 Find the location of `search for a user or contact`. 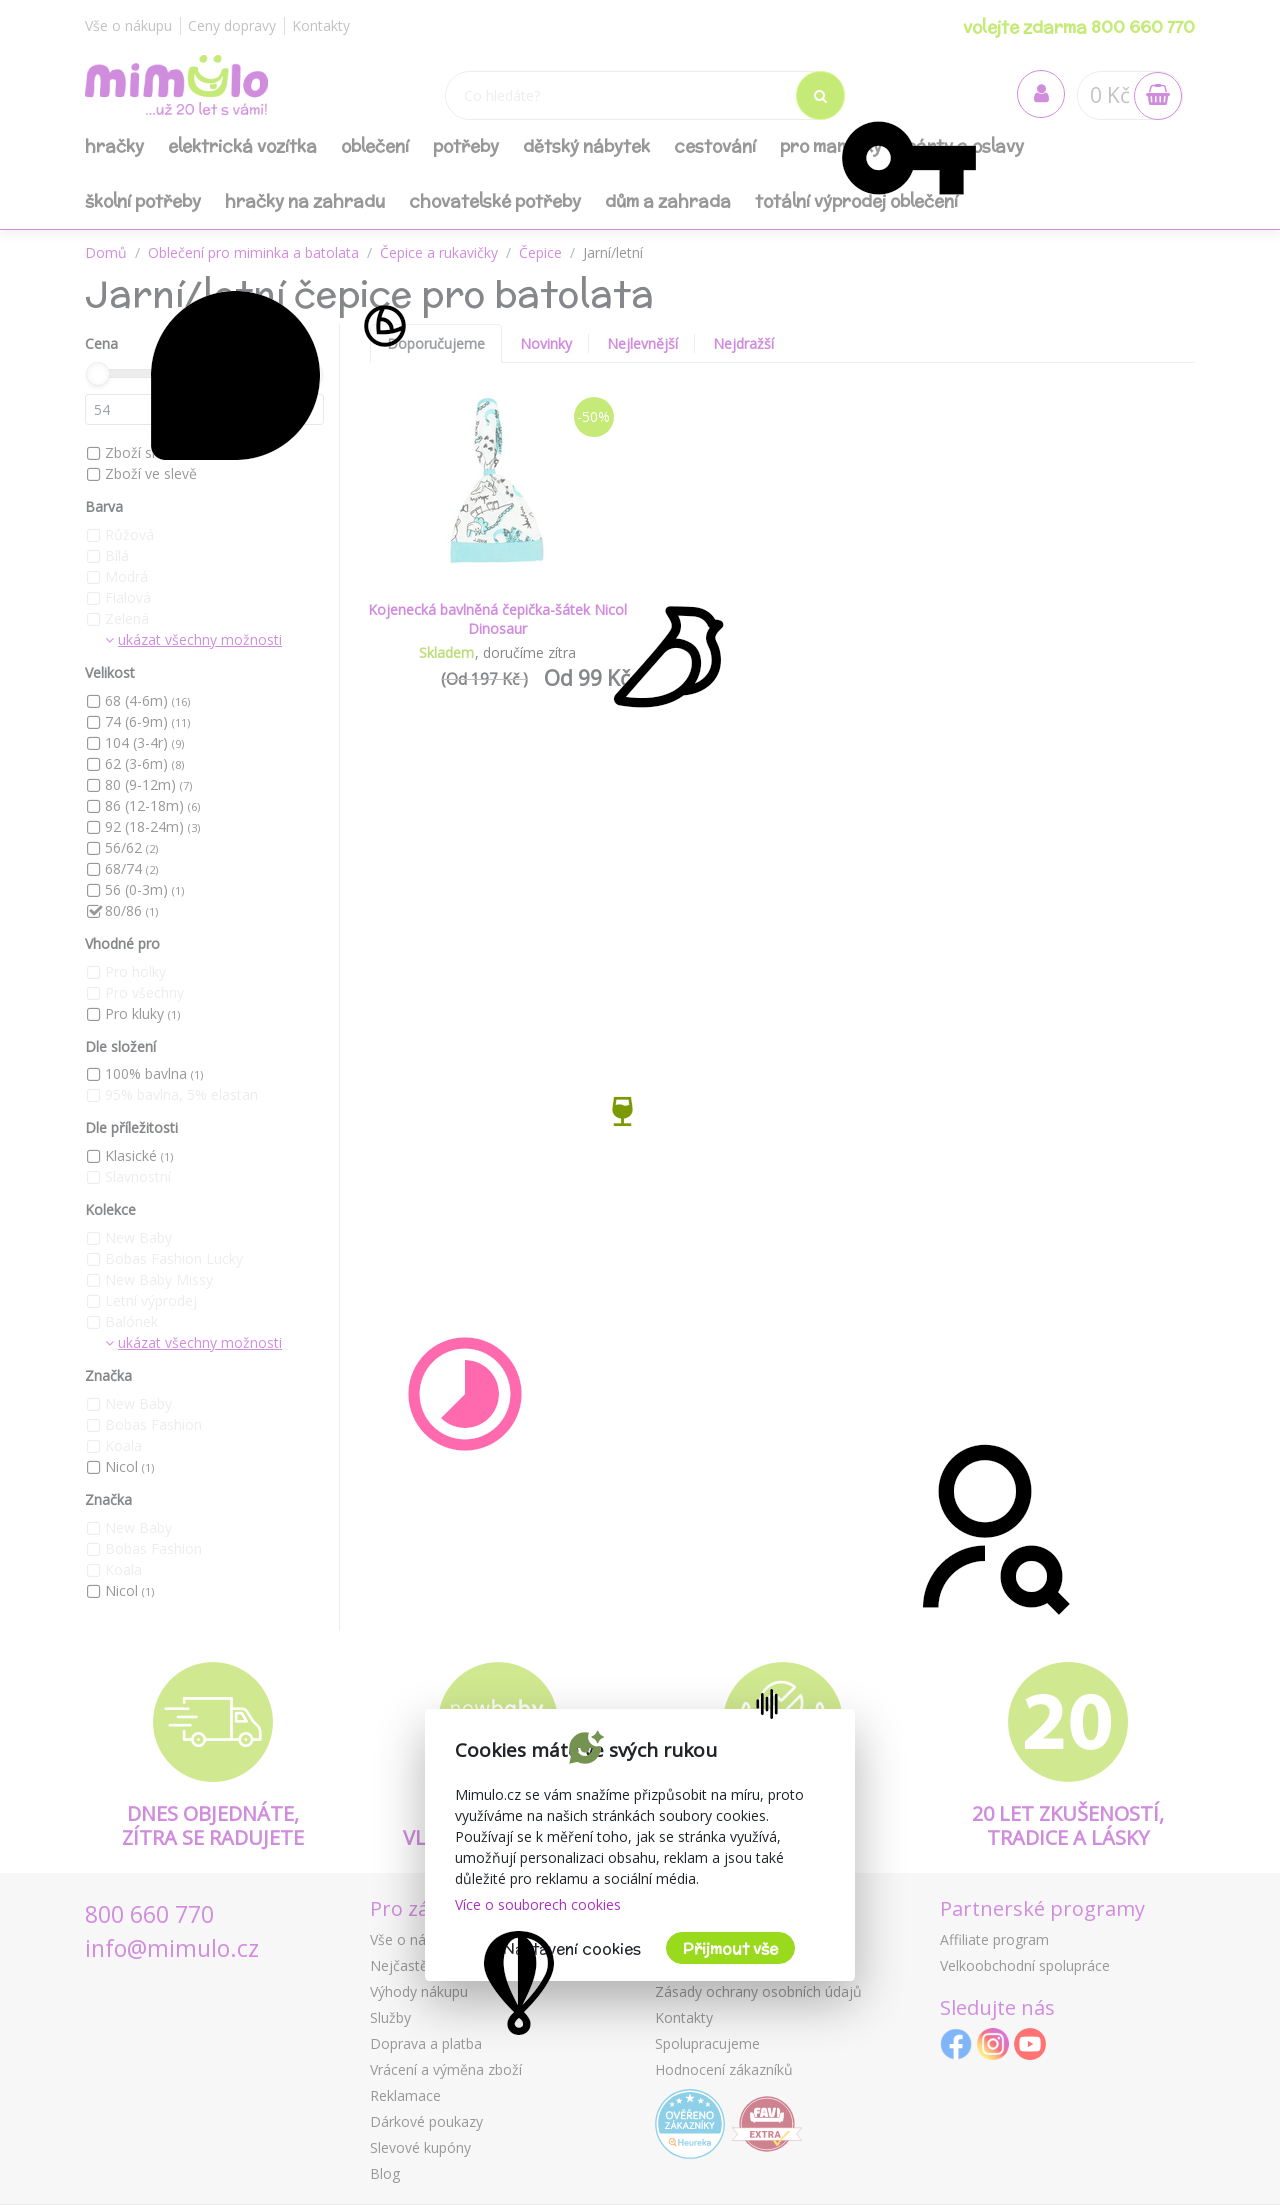

search for a user or contact is located at coordinates (985, 1530).